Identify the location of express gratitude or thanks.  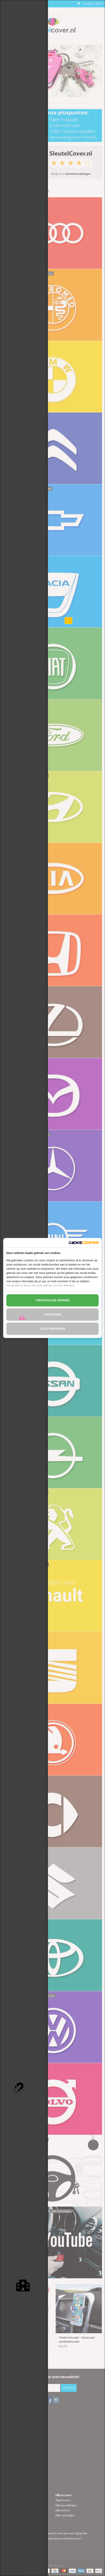
(22, 1318).